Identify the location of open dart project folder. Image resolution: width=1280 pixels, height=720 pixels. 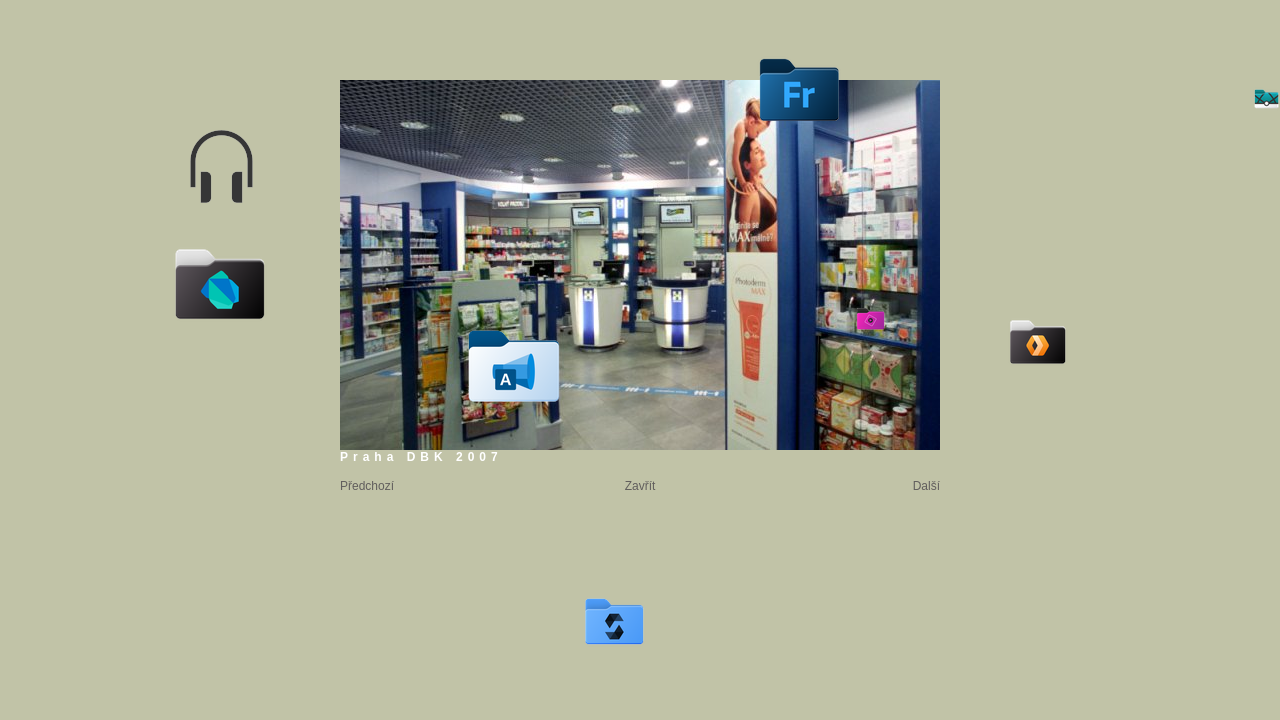
(219, 286).